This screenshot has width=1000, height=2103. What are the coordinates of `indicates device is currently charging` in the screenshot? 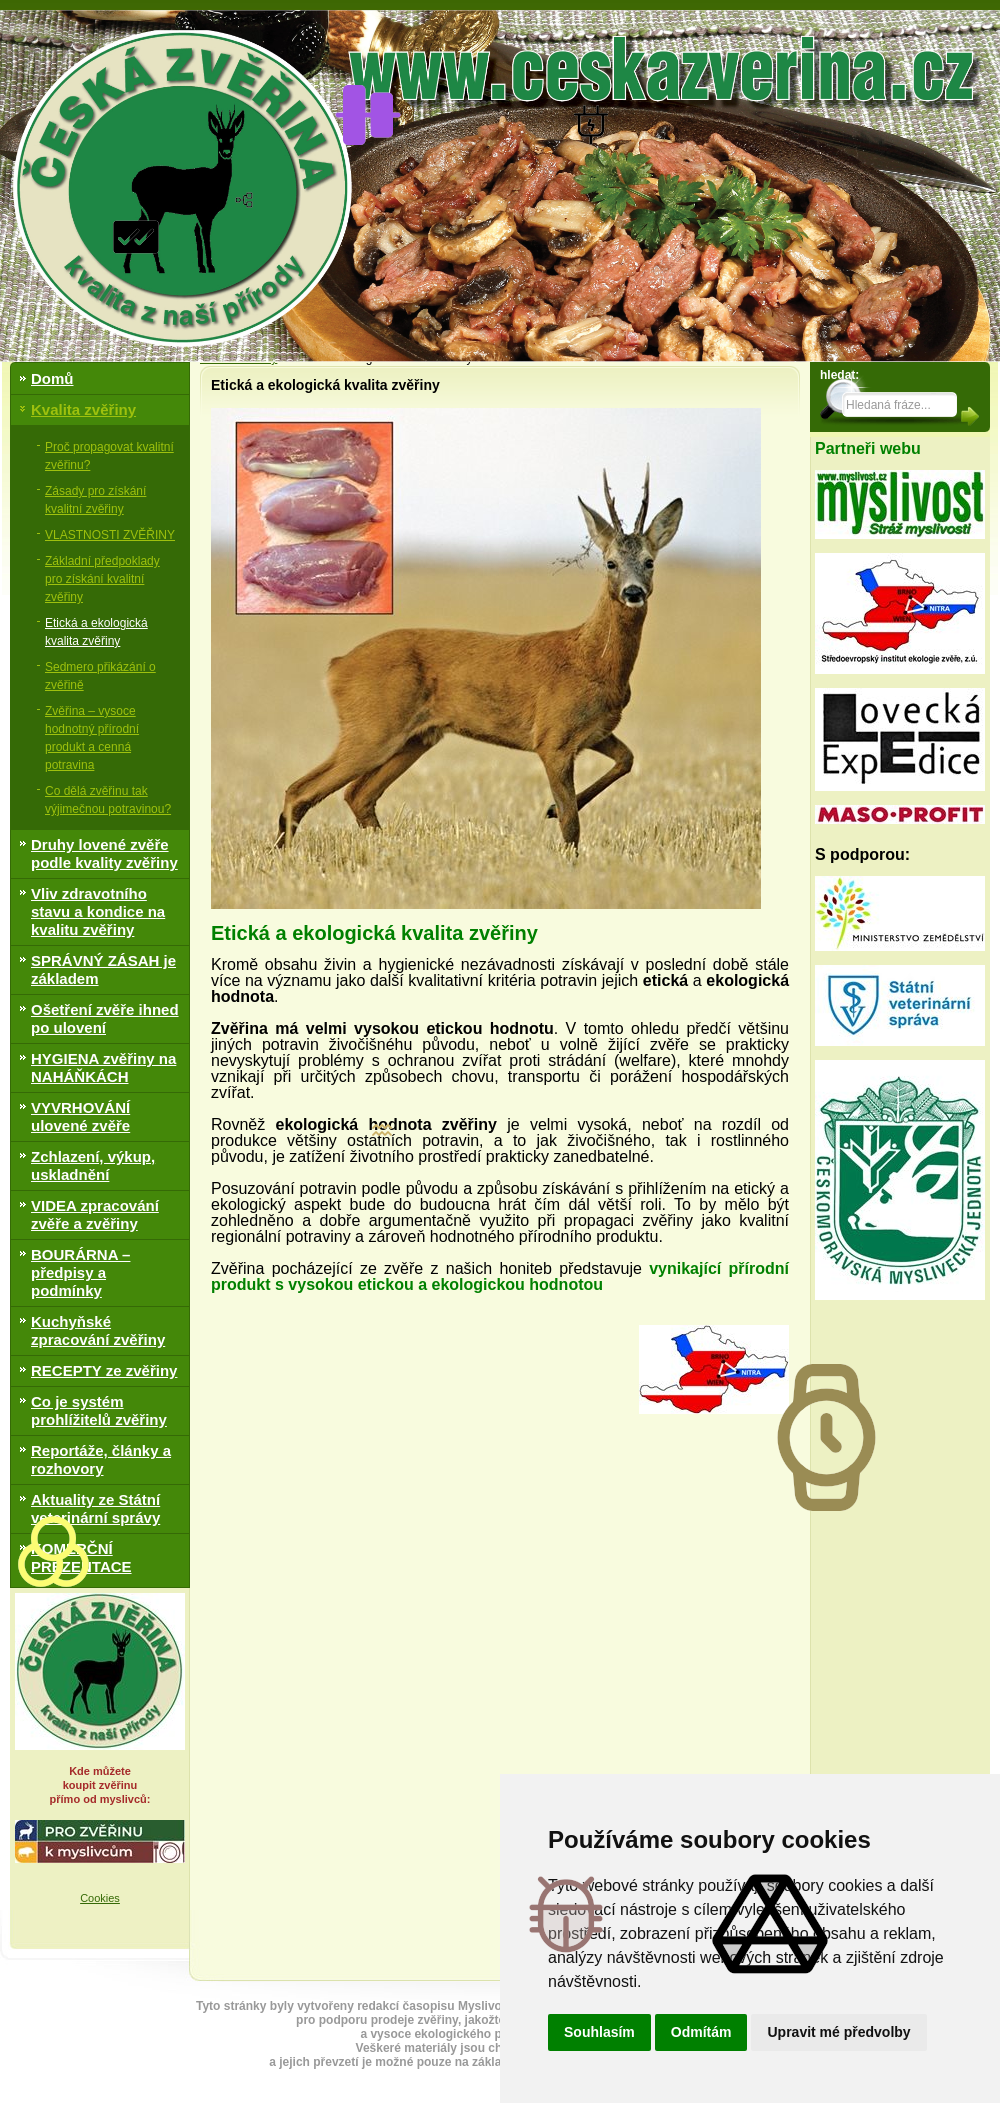 It's located at (591, 125).